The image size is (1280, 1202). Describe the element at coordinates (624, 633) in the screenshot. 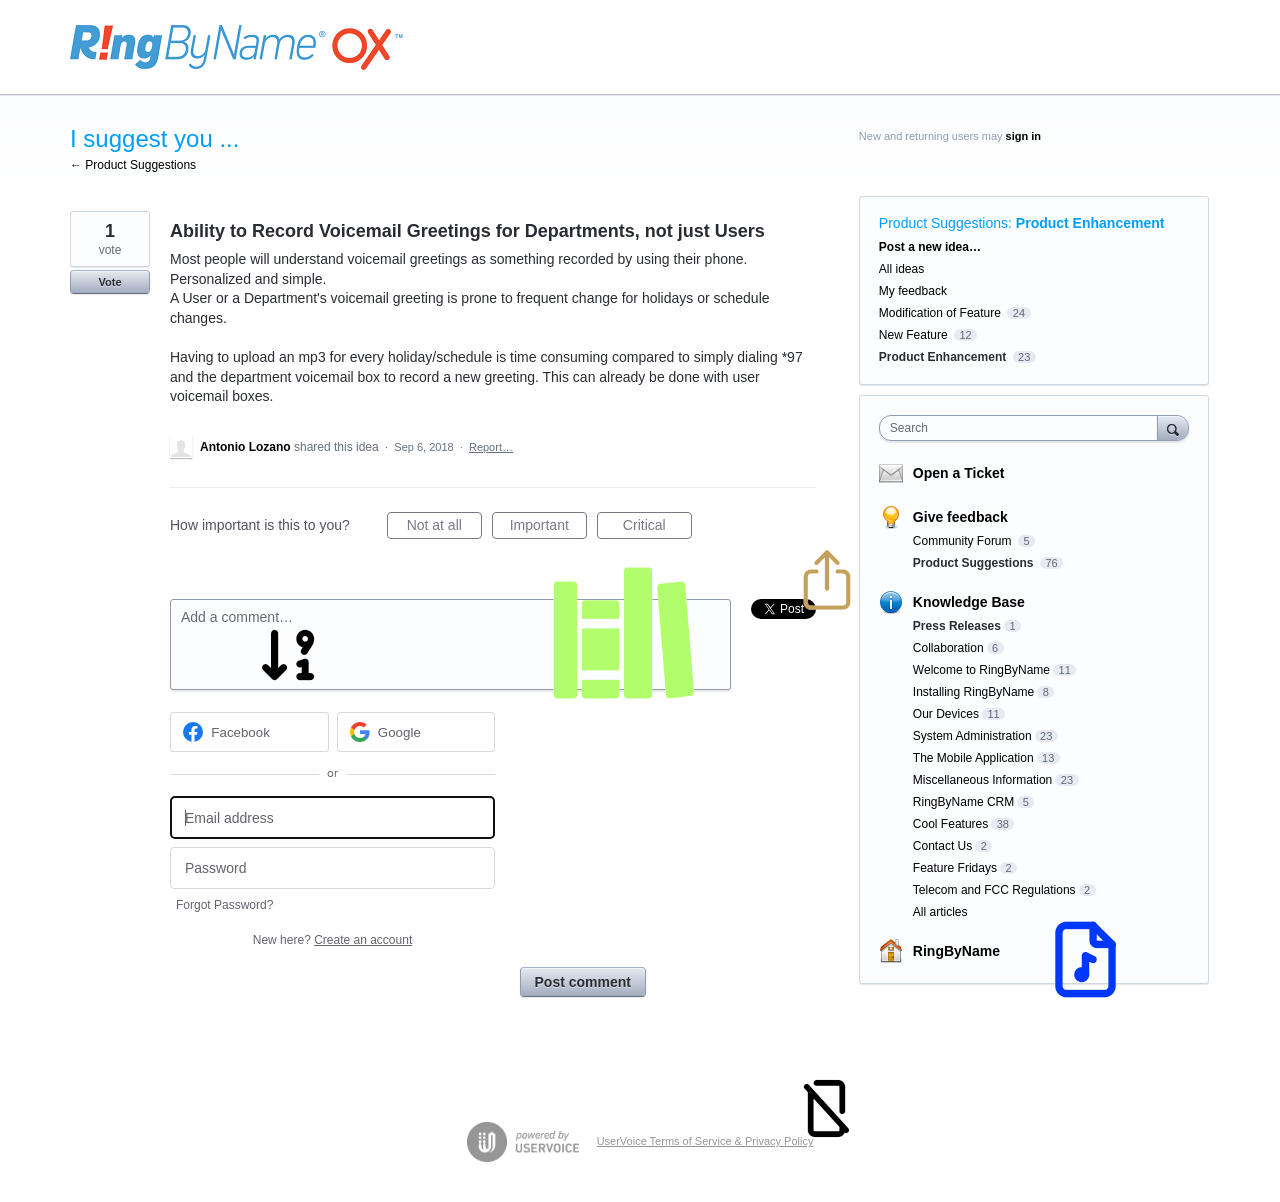

I see `access your saved books or media library` at that location.